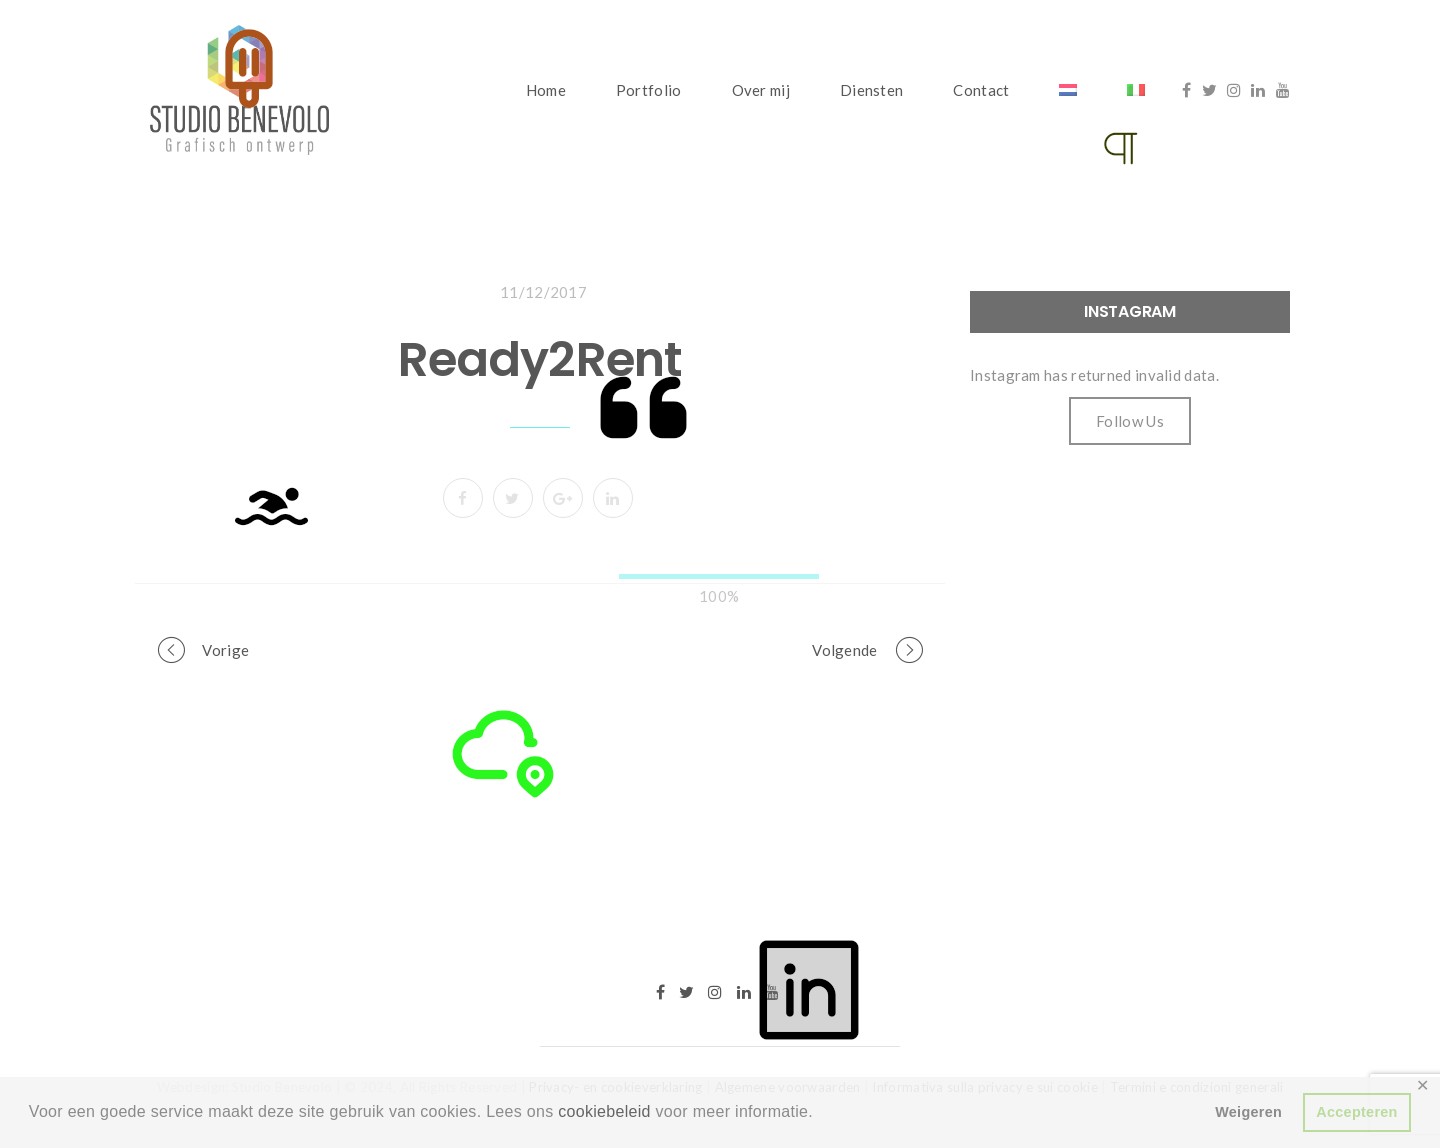 This screenshot has width=1440, height=1148. Describe the element at coordinates (643, 407) in the screenshot. I see `insert a block quote` at that location.